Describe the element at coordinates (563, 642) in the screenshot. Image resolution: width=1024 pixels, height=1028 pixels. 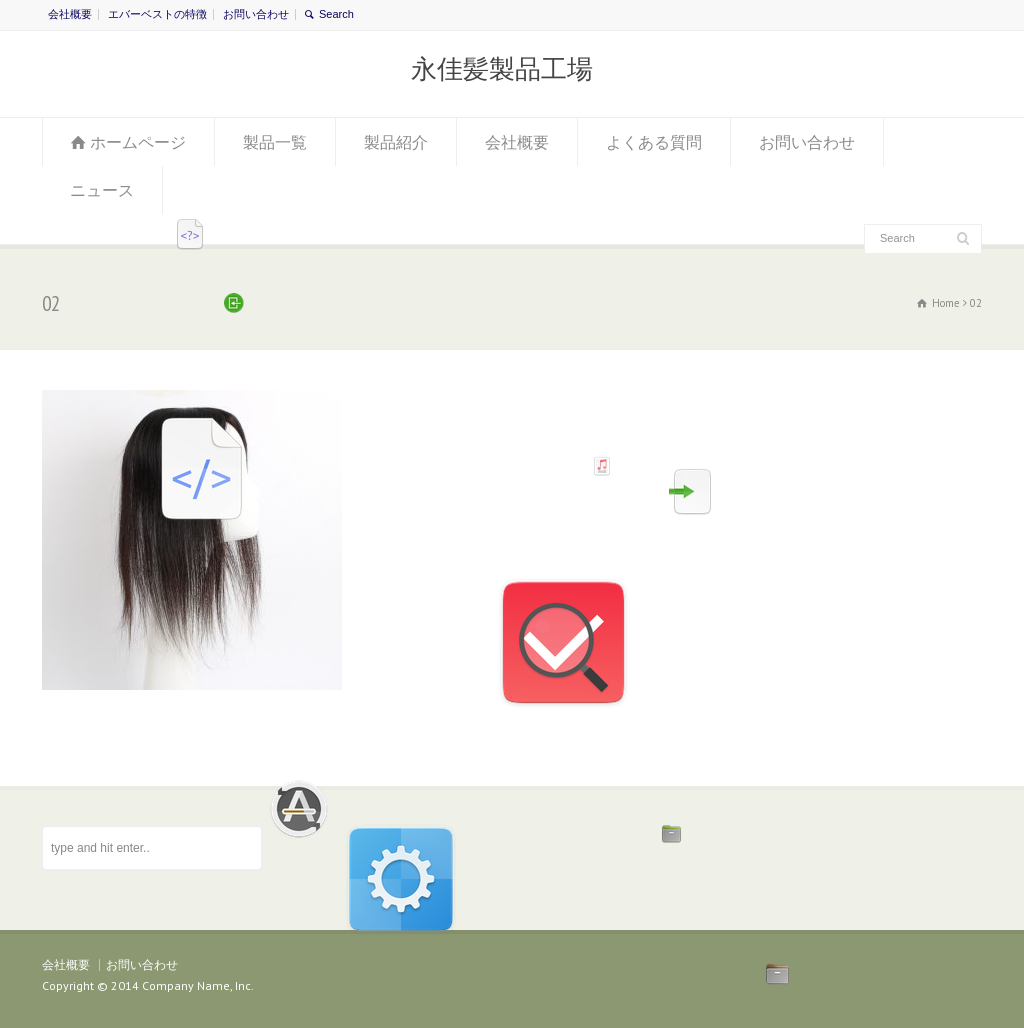
I see `open dconf editor to modify system configuration settings` at that location.